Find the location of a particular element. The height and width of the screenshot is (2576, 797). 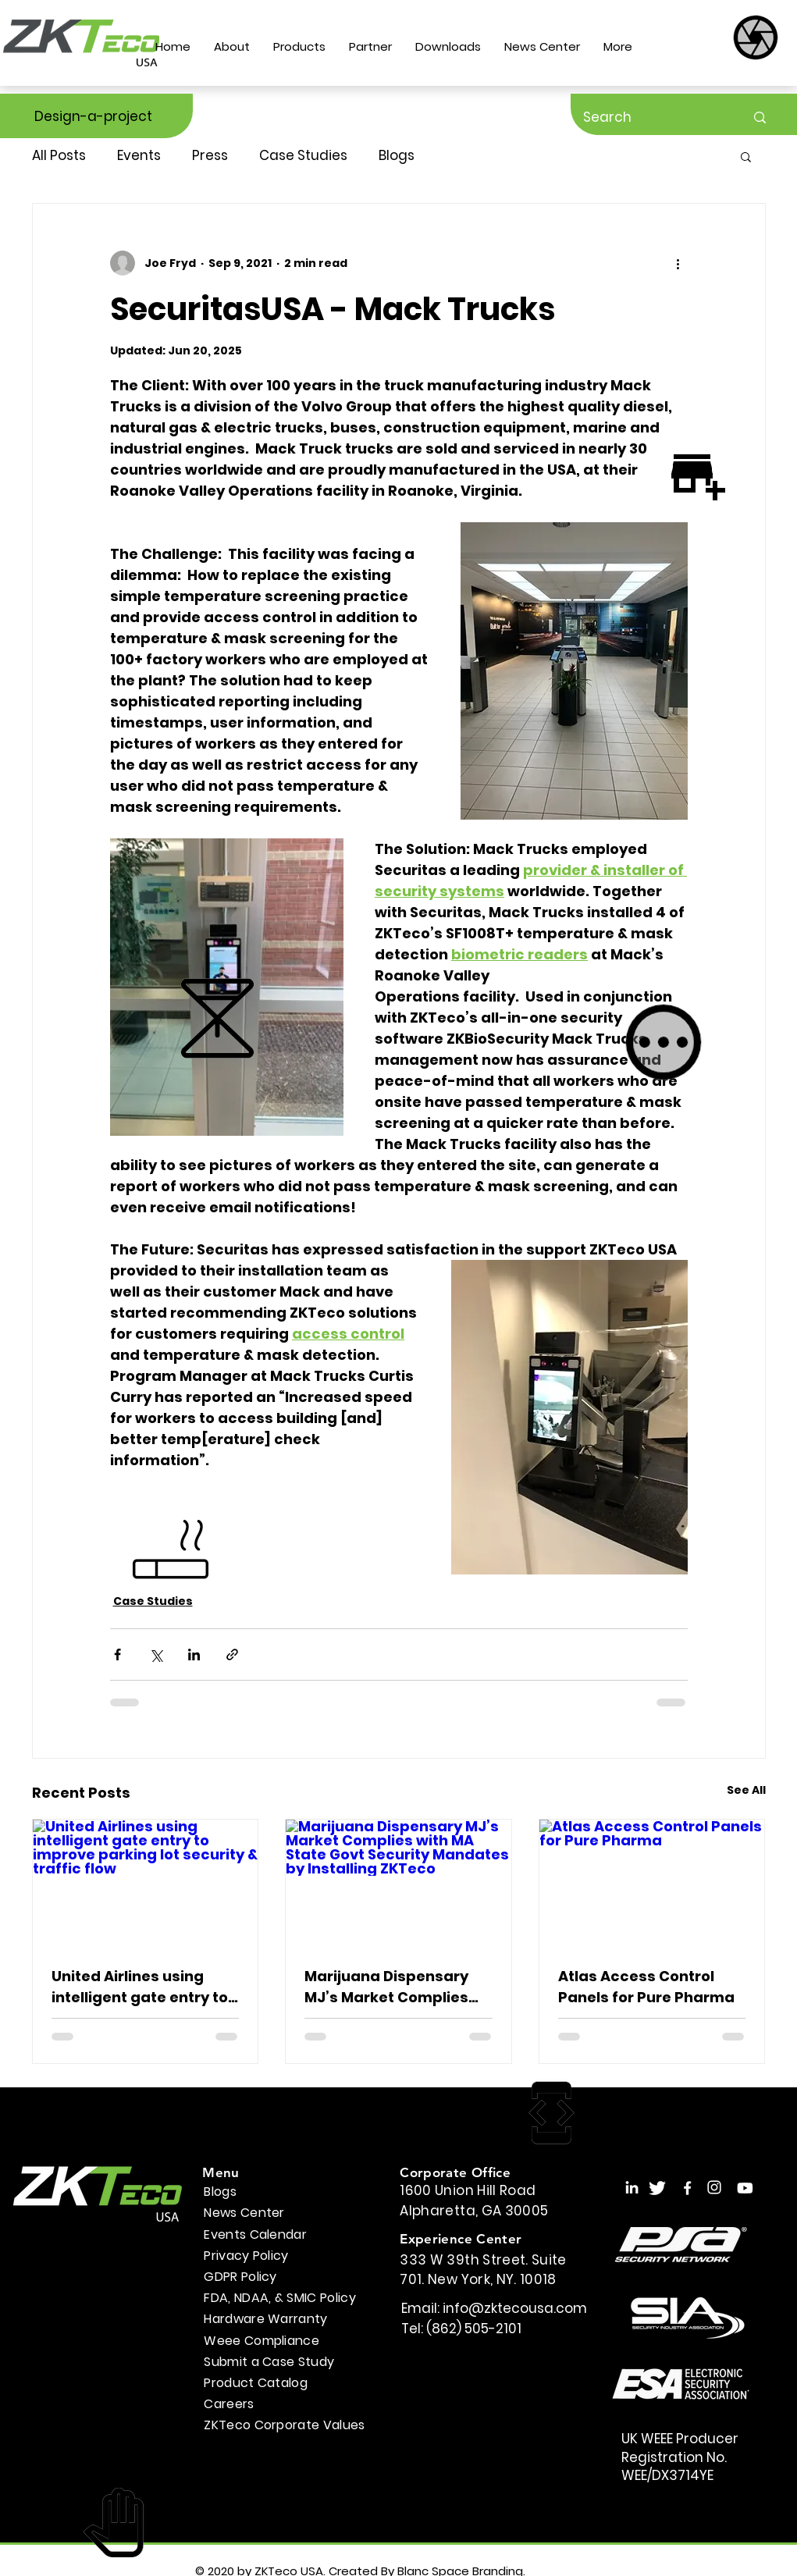

indicates a designated smoking area is located at coordinates (170, 1557).